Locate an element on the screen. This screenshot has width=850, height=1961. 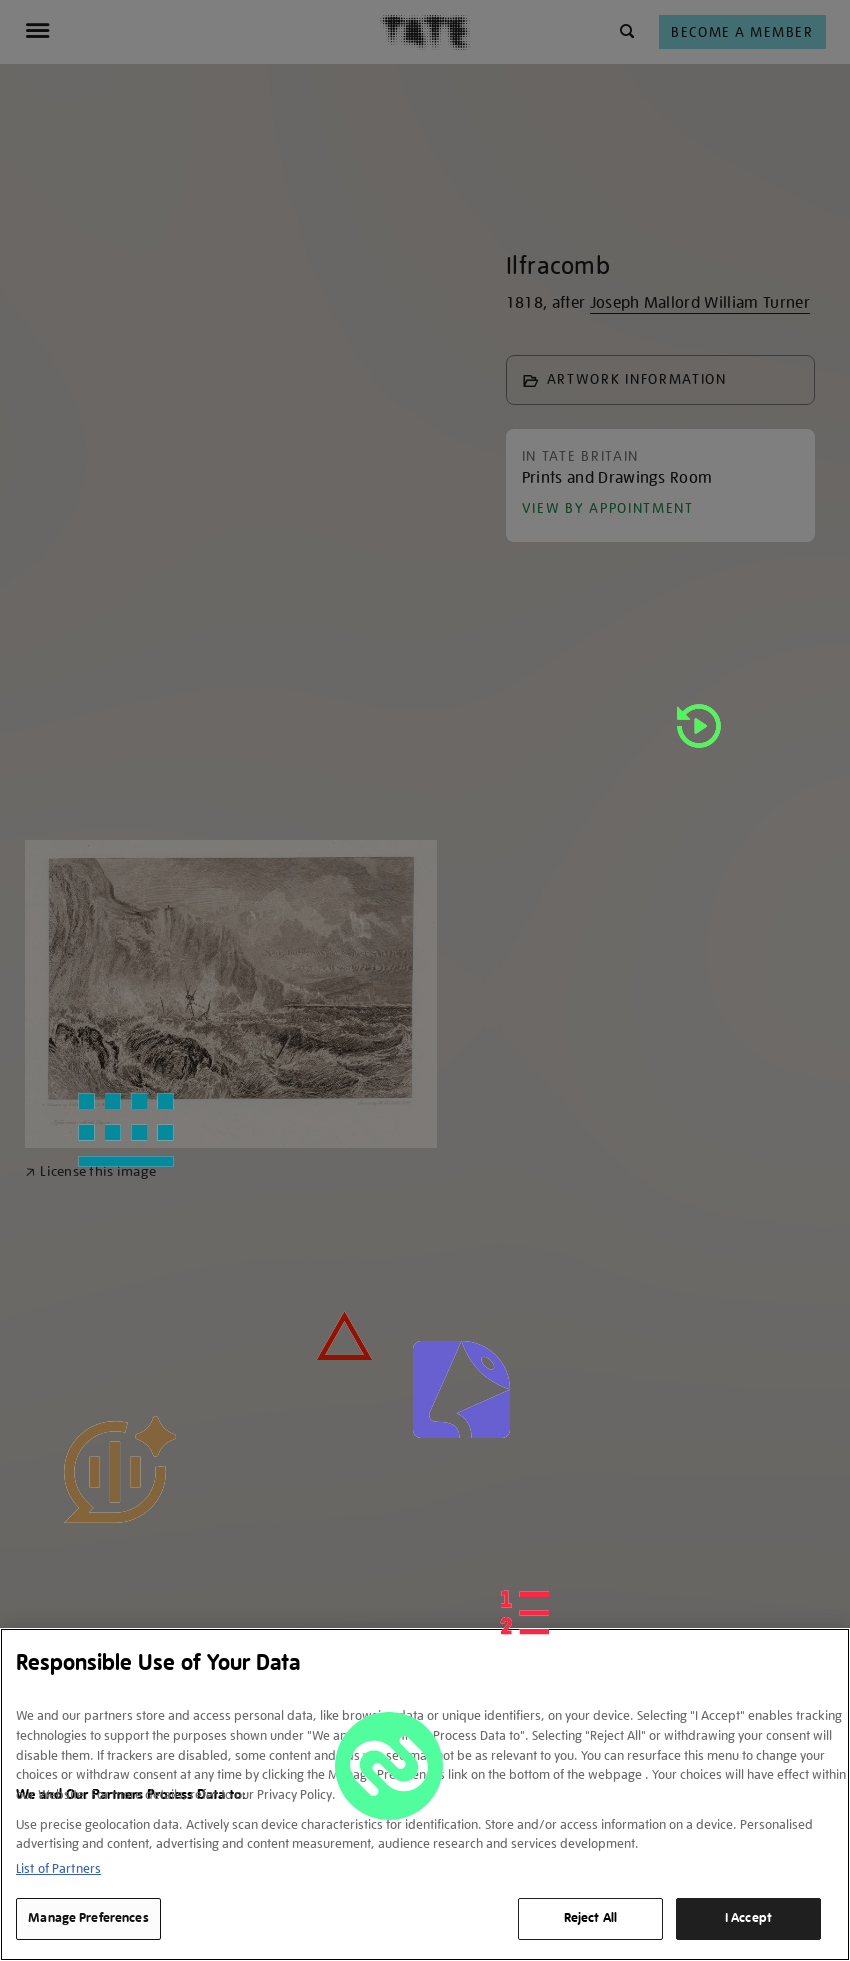
vercel logo is located at coordinates (344, 1335).